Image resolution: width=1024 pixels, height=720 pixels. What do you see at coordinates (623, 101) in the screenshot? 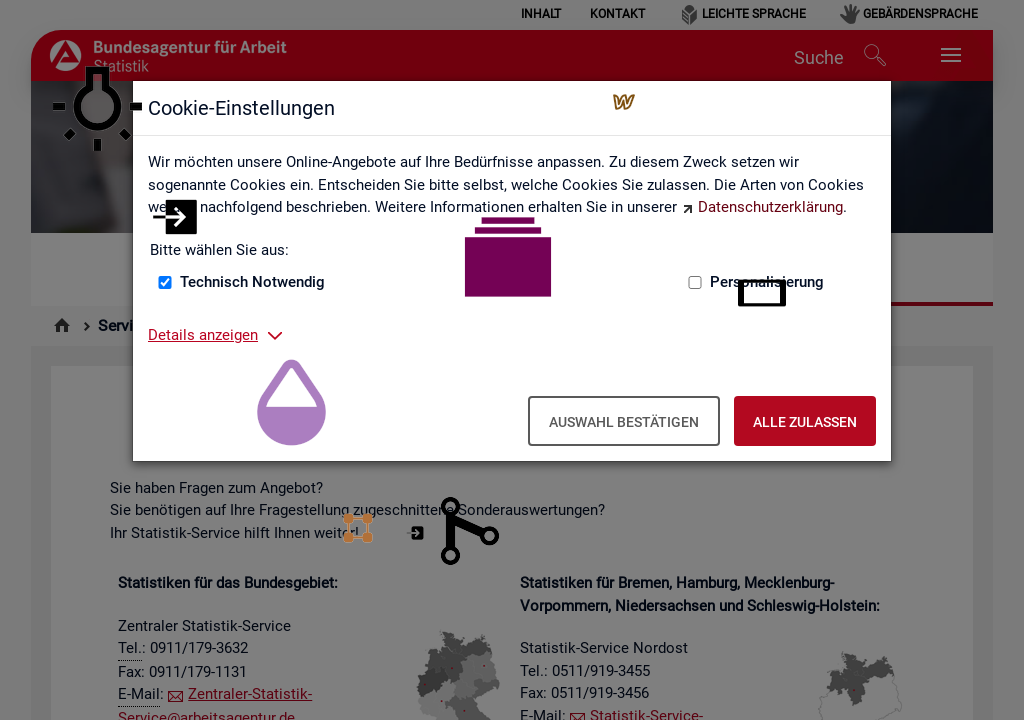
I see `open Webflow website builder` at bounding box center [623, 101].